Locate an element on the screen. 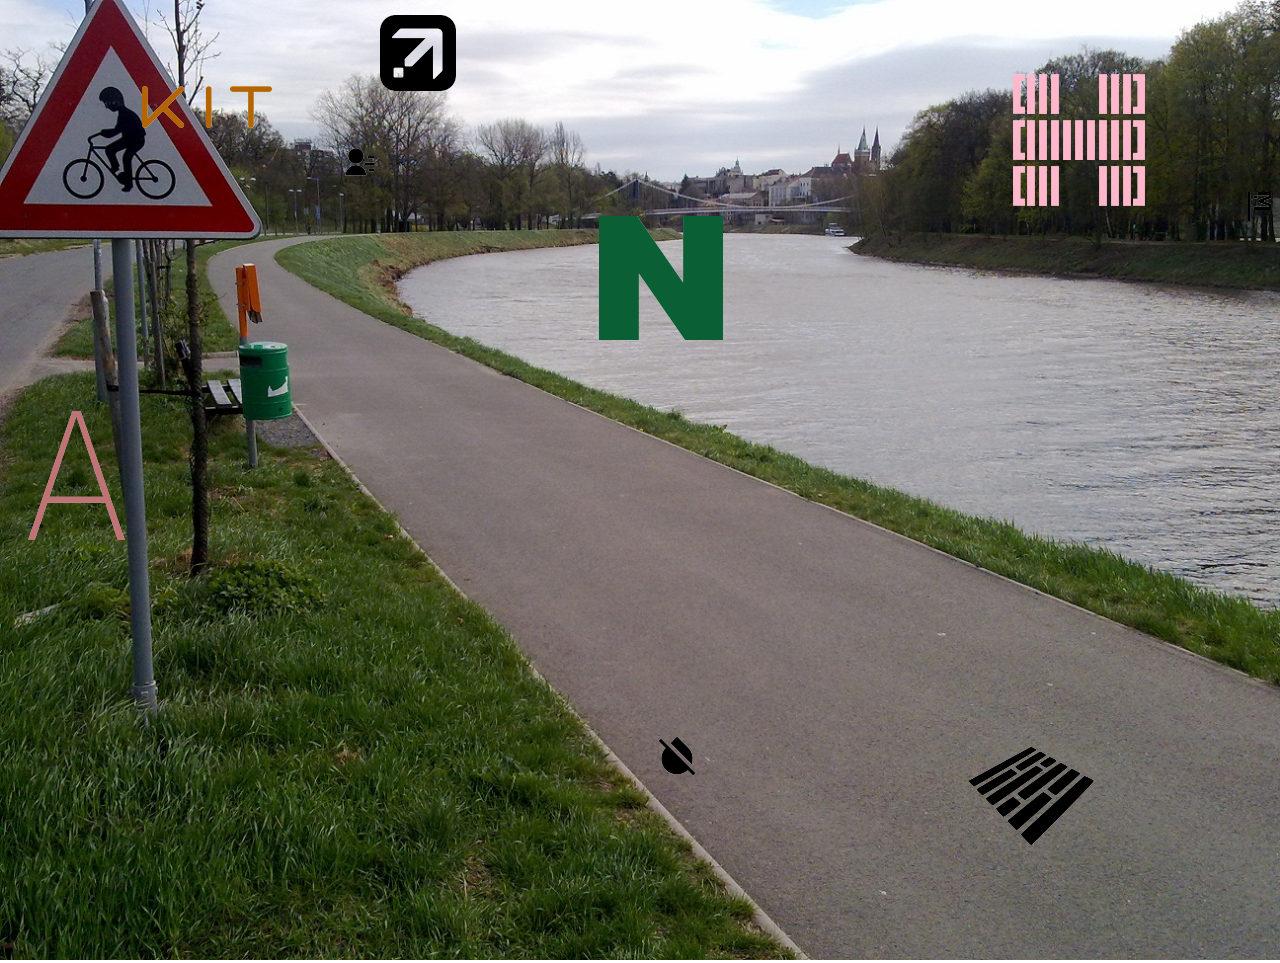 The image size is (1280, 963). A-Frame VR framework logo is located at coordinates (76, 475).